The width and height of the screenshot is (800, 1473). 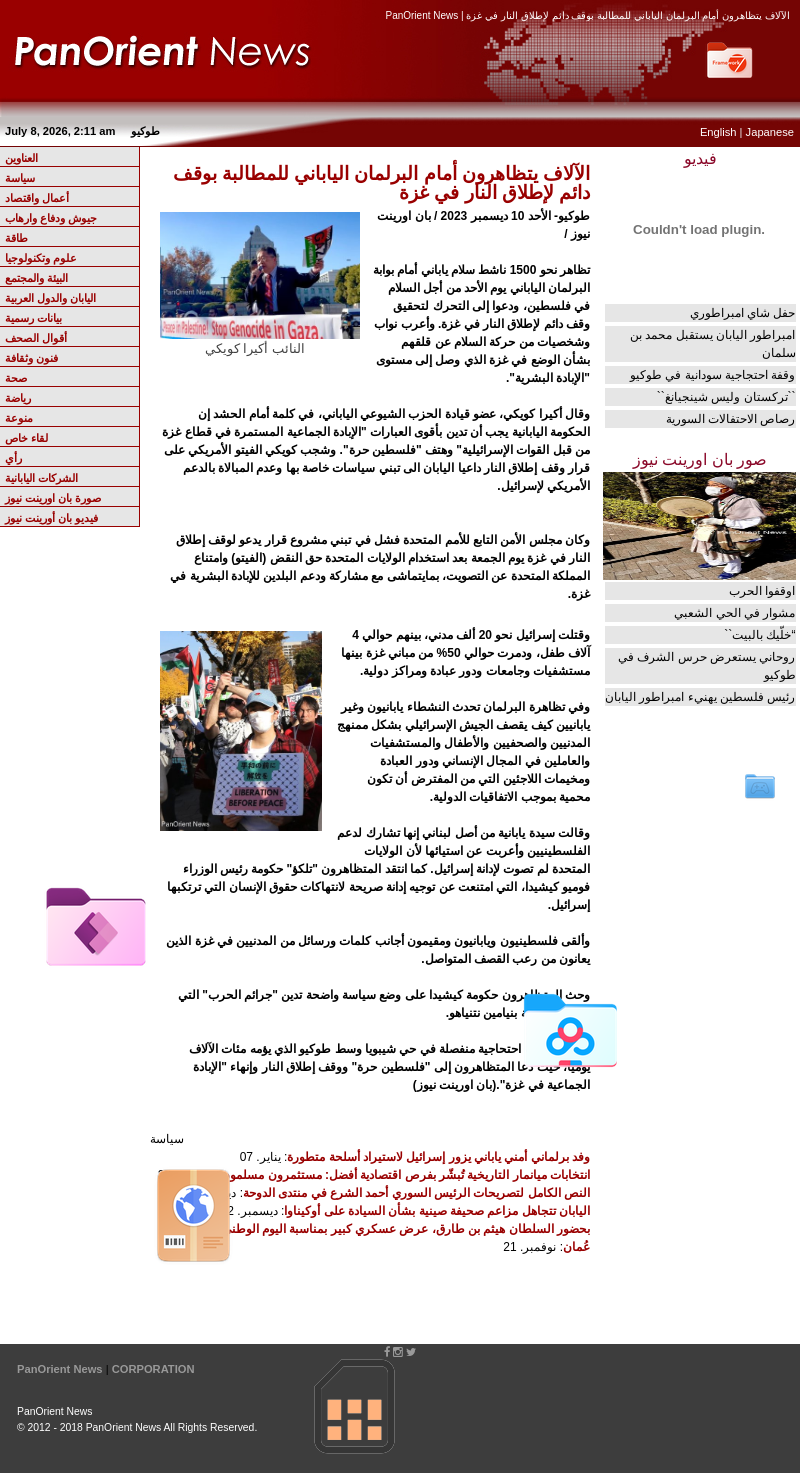 What do you see at coordinates (760, 786) in the screenshot?
I see `open your games folder` at bounding box center [760, 786].